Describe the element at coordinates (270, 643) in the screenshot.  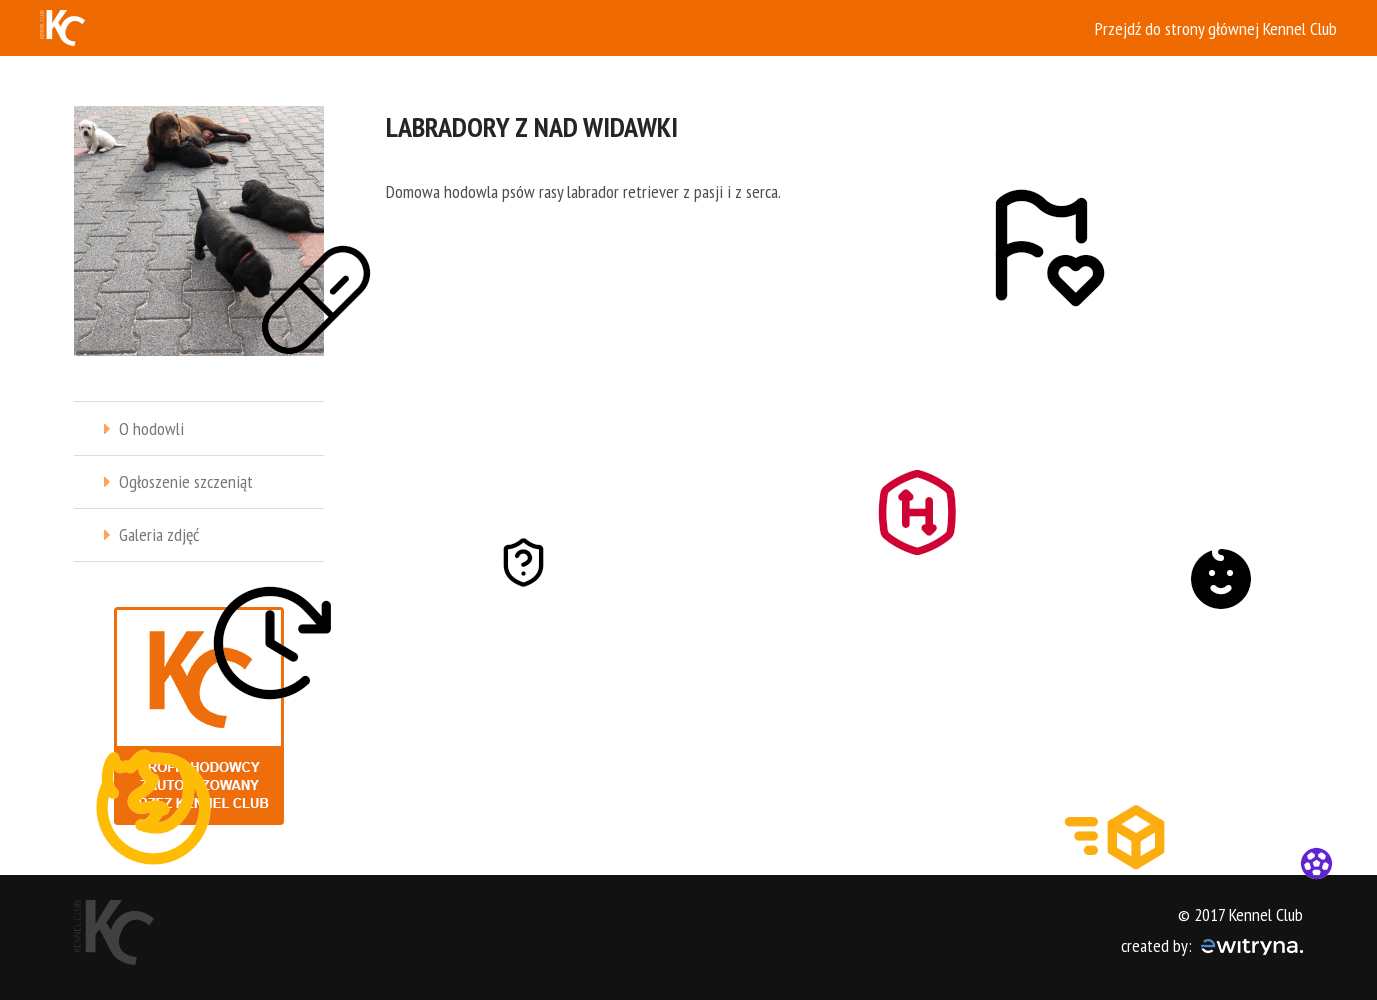
I see `restore to a previous version` at that location.